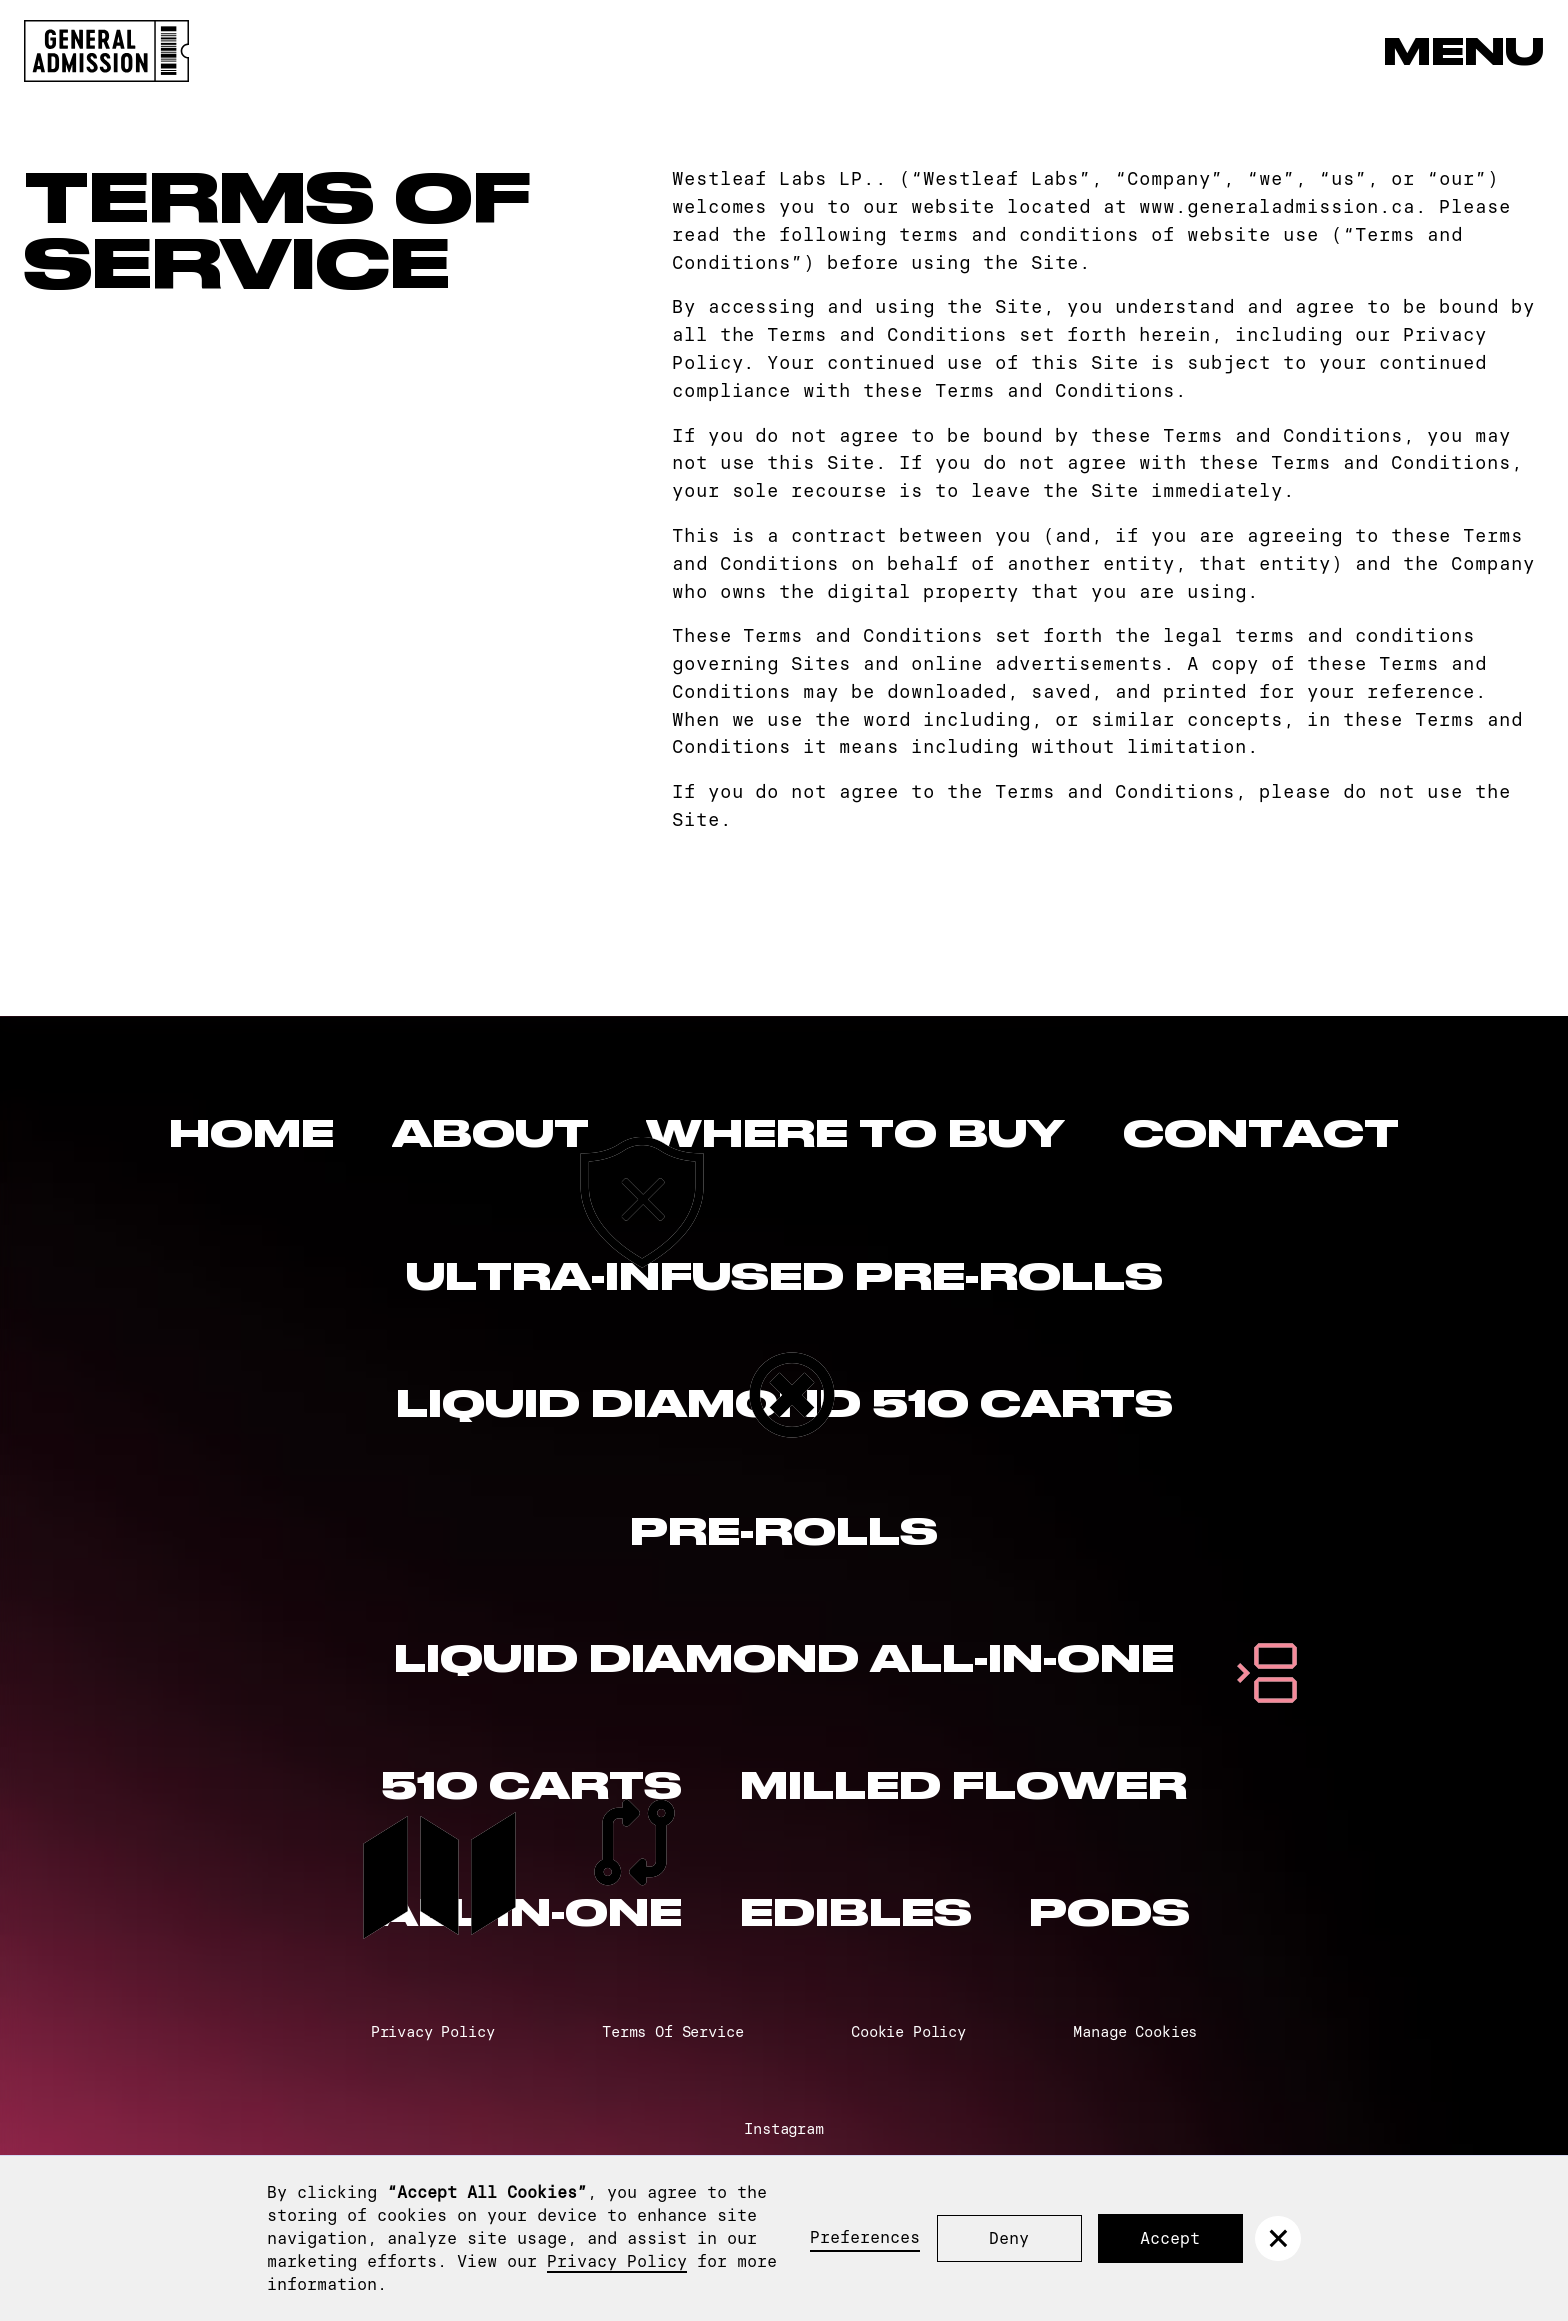 Image resolution: width=1568 pixels, height=2321 pixels. I want to click on compare code versions or branches, so click(634, 1842).